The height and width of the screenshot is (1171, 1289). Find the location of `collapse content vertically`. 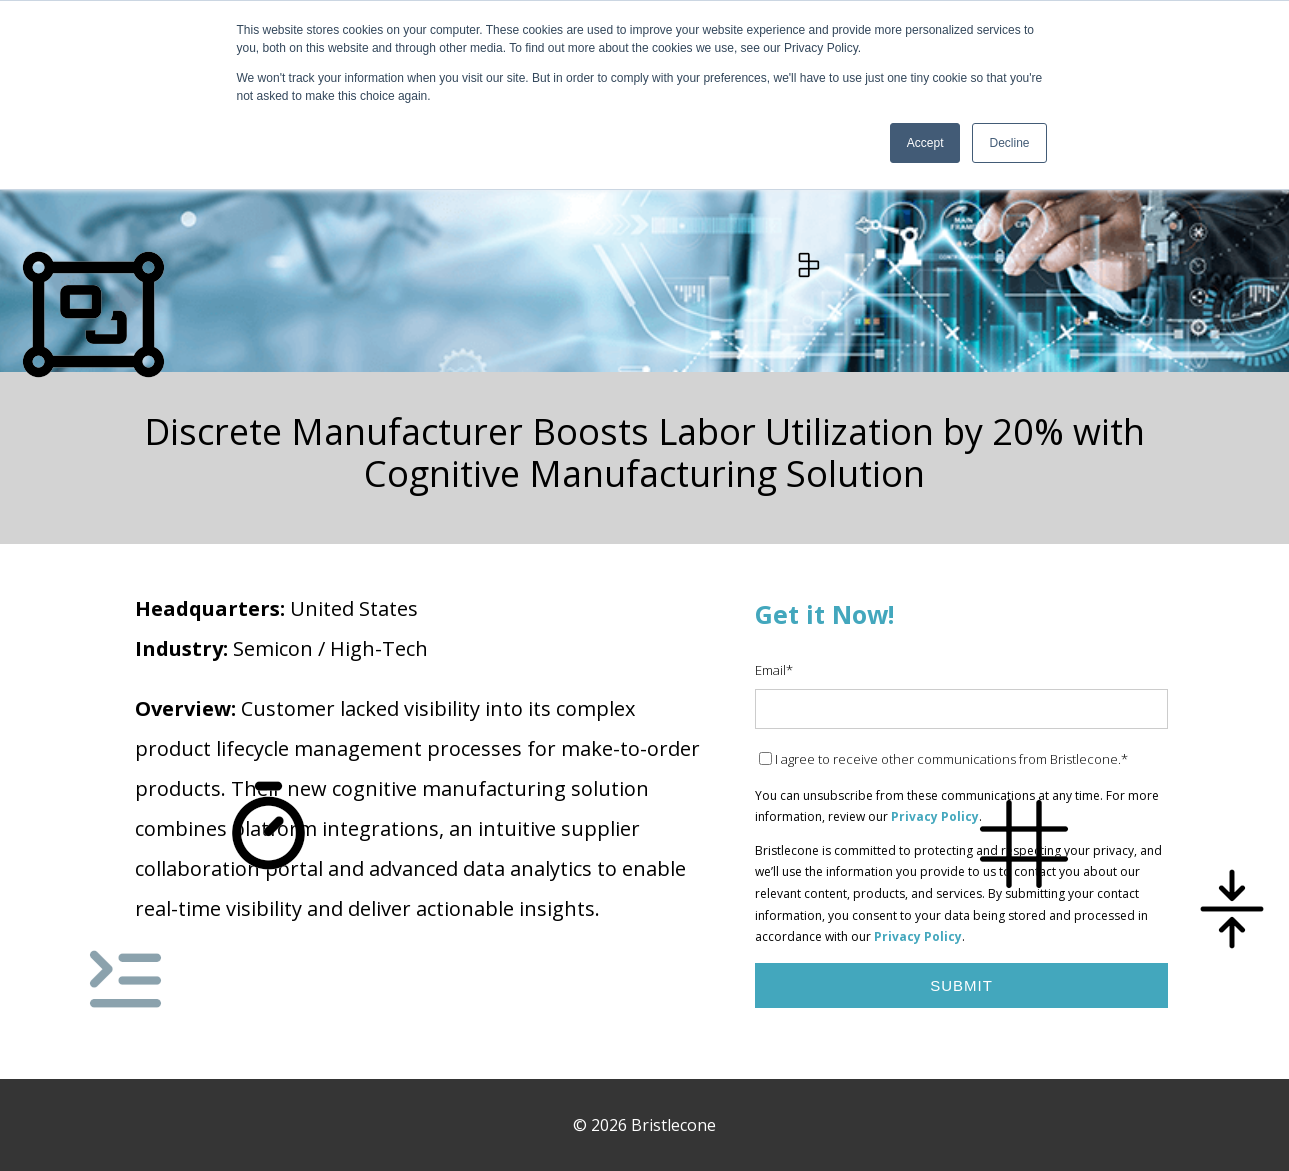

collapse content vertically is located at coordinates (1232, 909).